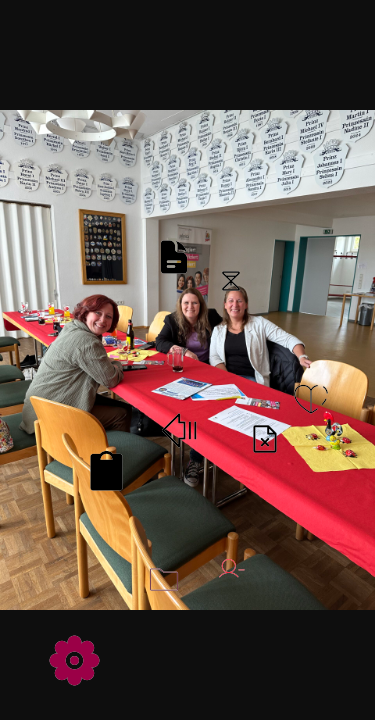  I want to click on indicates a task or process in progress, so click(231, 281).